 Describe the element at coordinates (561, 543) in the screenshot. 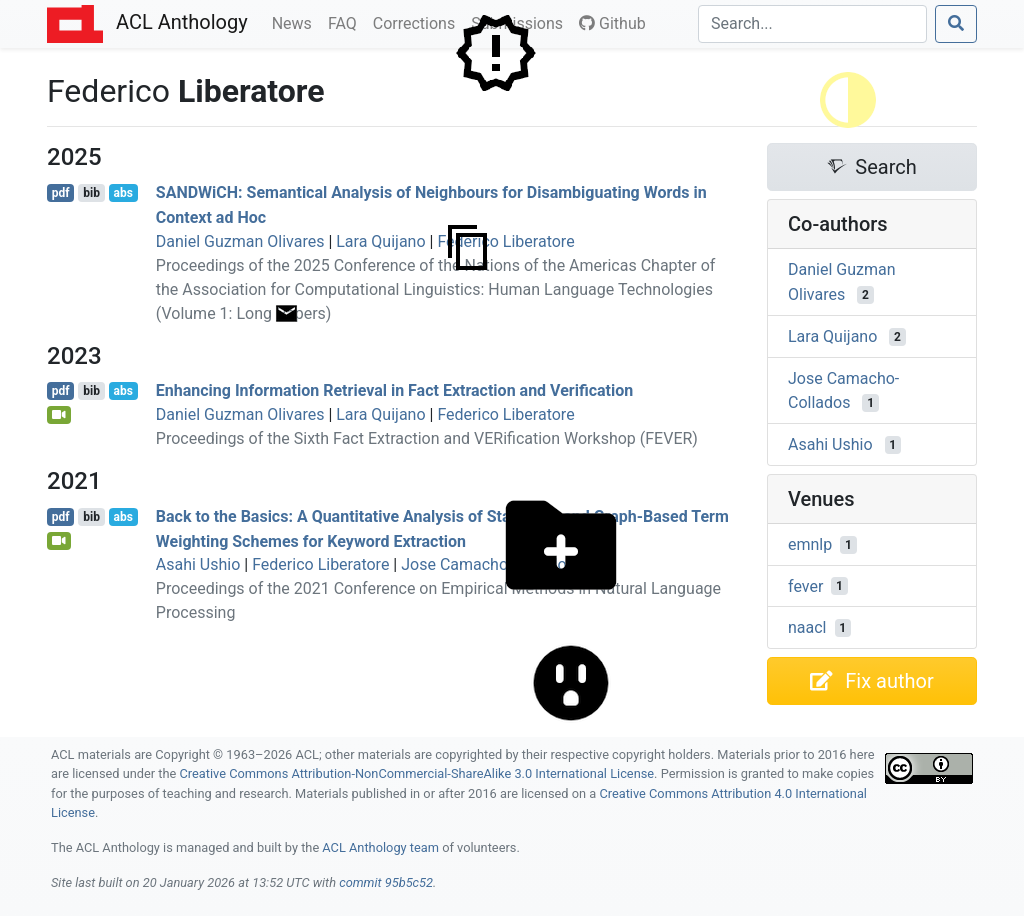

I see `create a new folder` at that location.